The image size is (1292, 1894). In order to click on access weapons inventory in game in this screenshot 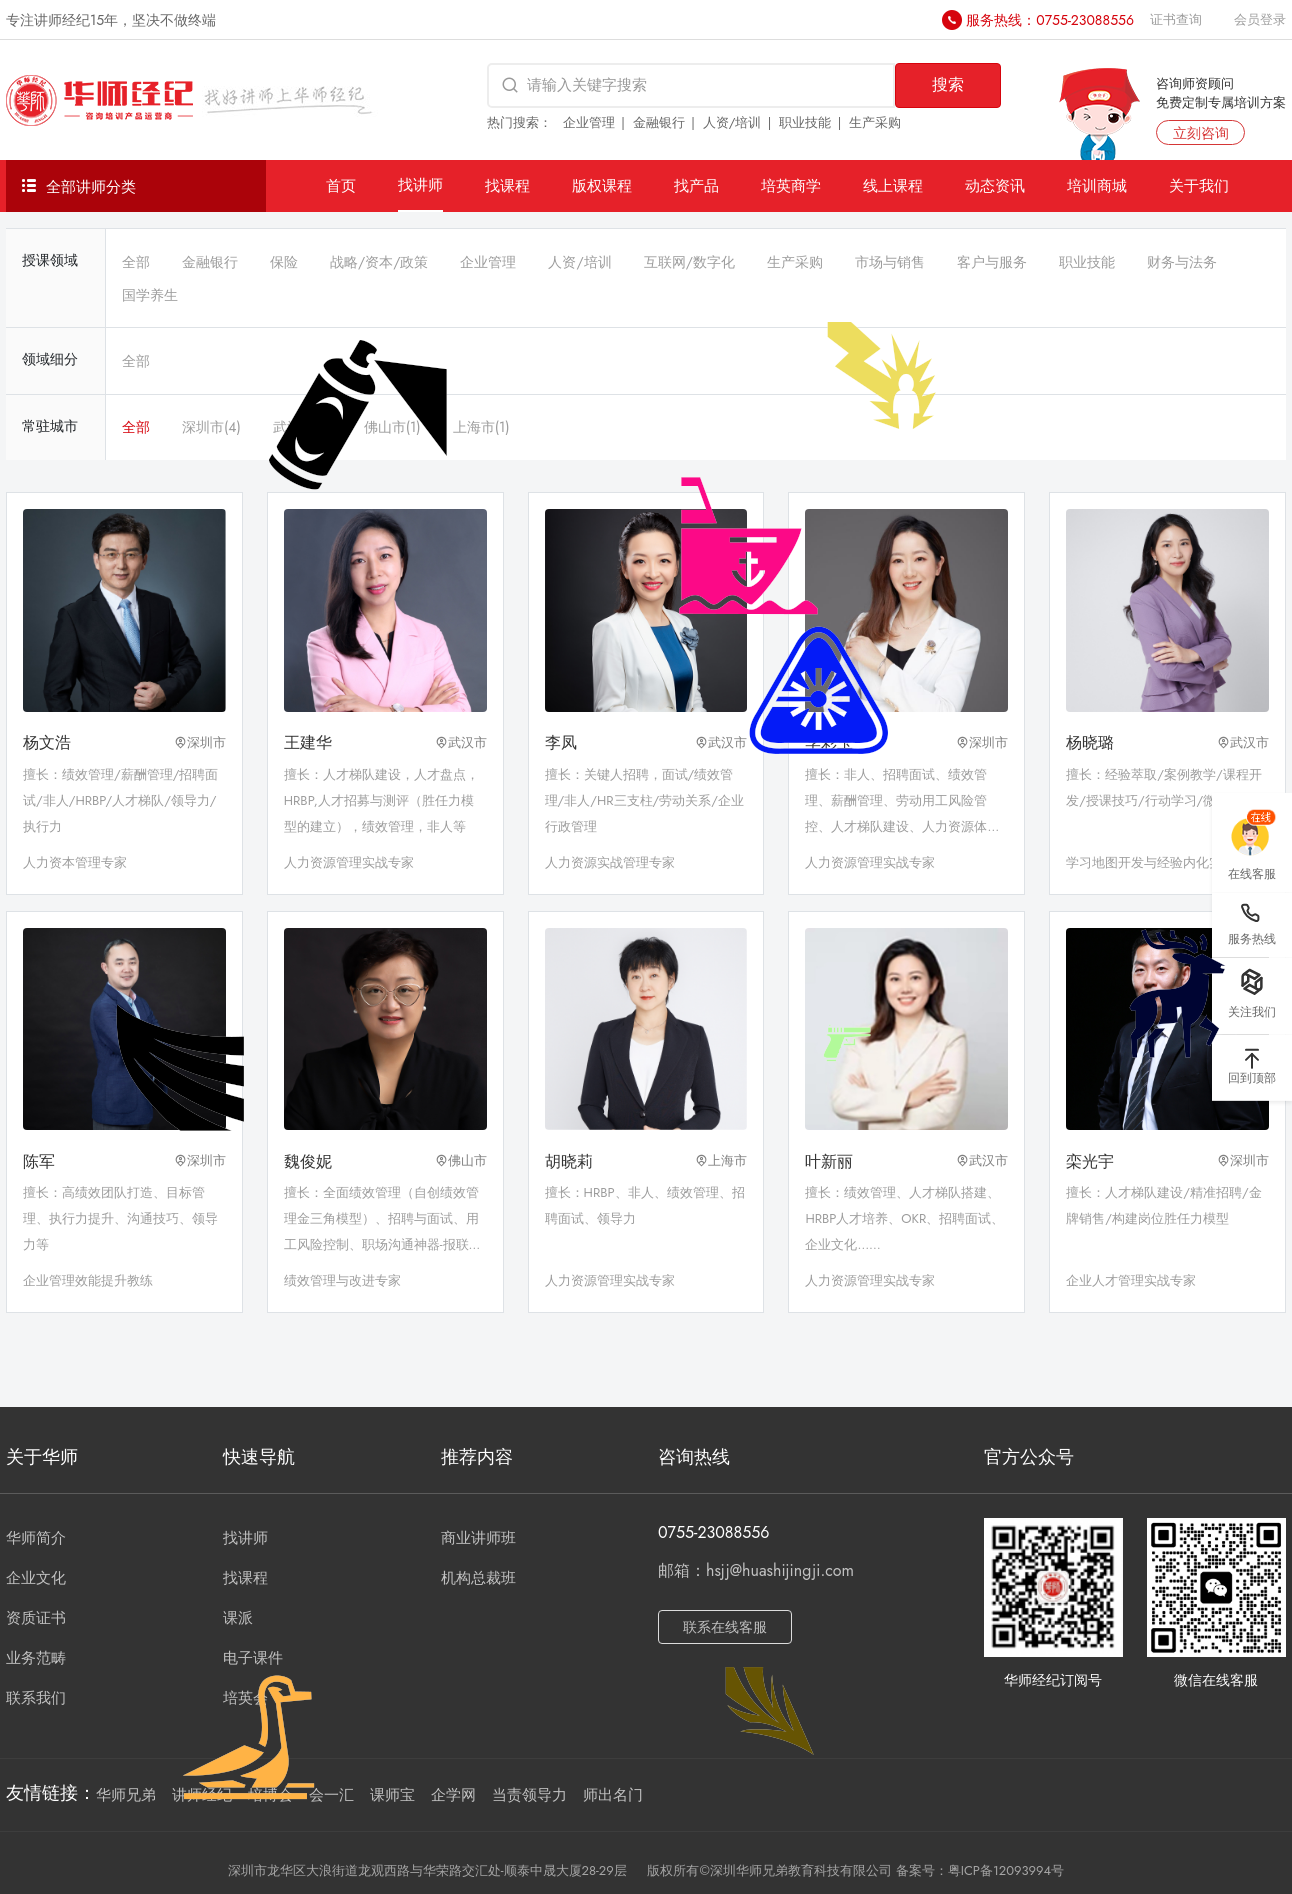, I will do `click(847, 1043)`.